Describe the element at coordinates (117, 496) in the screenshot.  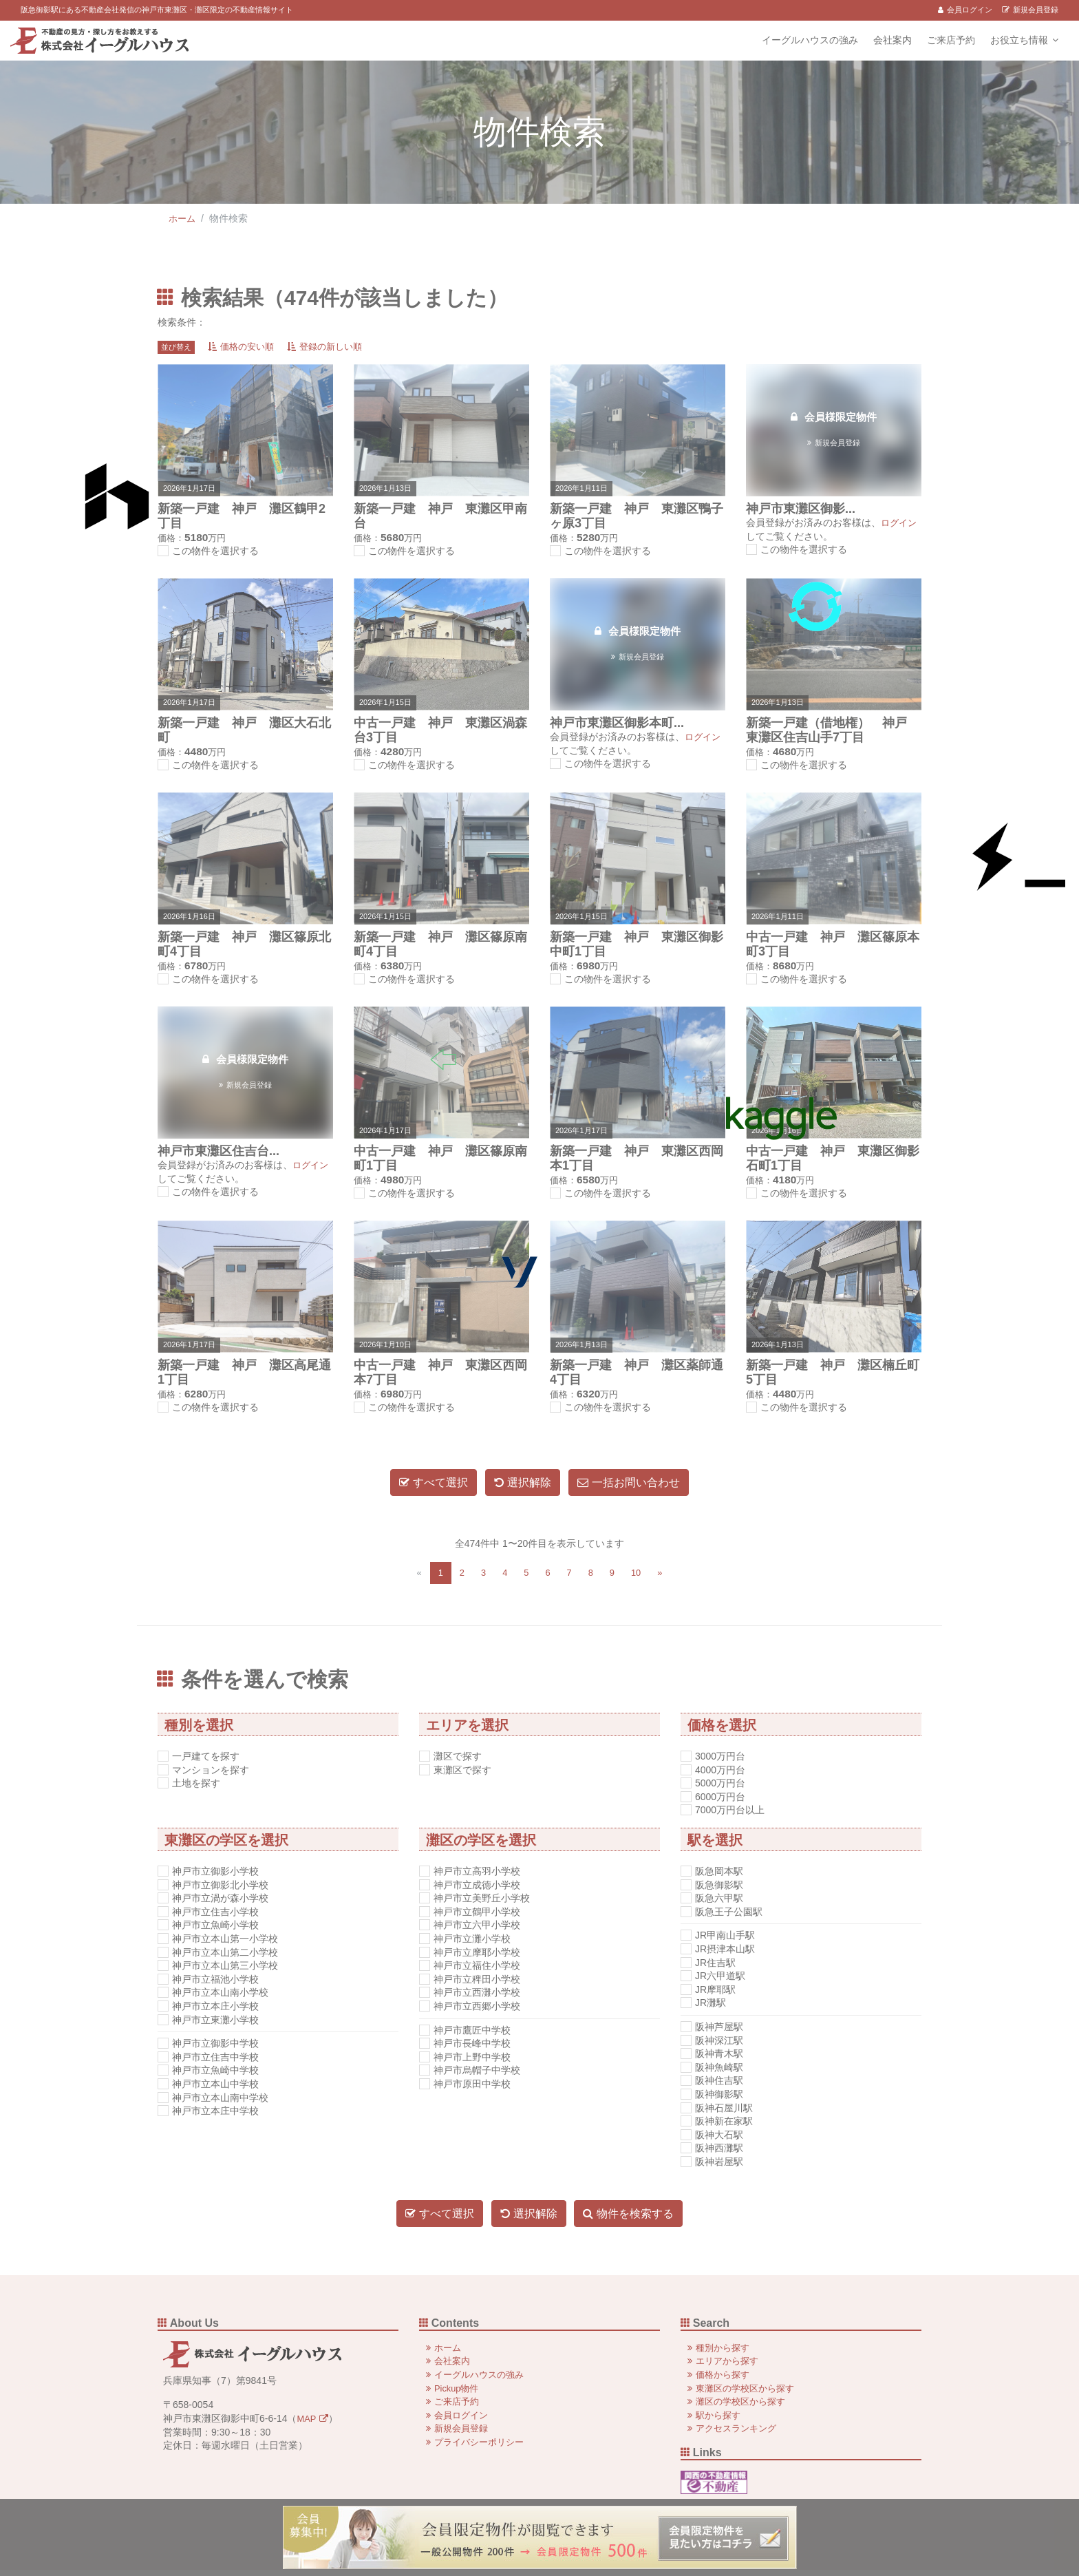
I see `open the Hearth app` at that location.